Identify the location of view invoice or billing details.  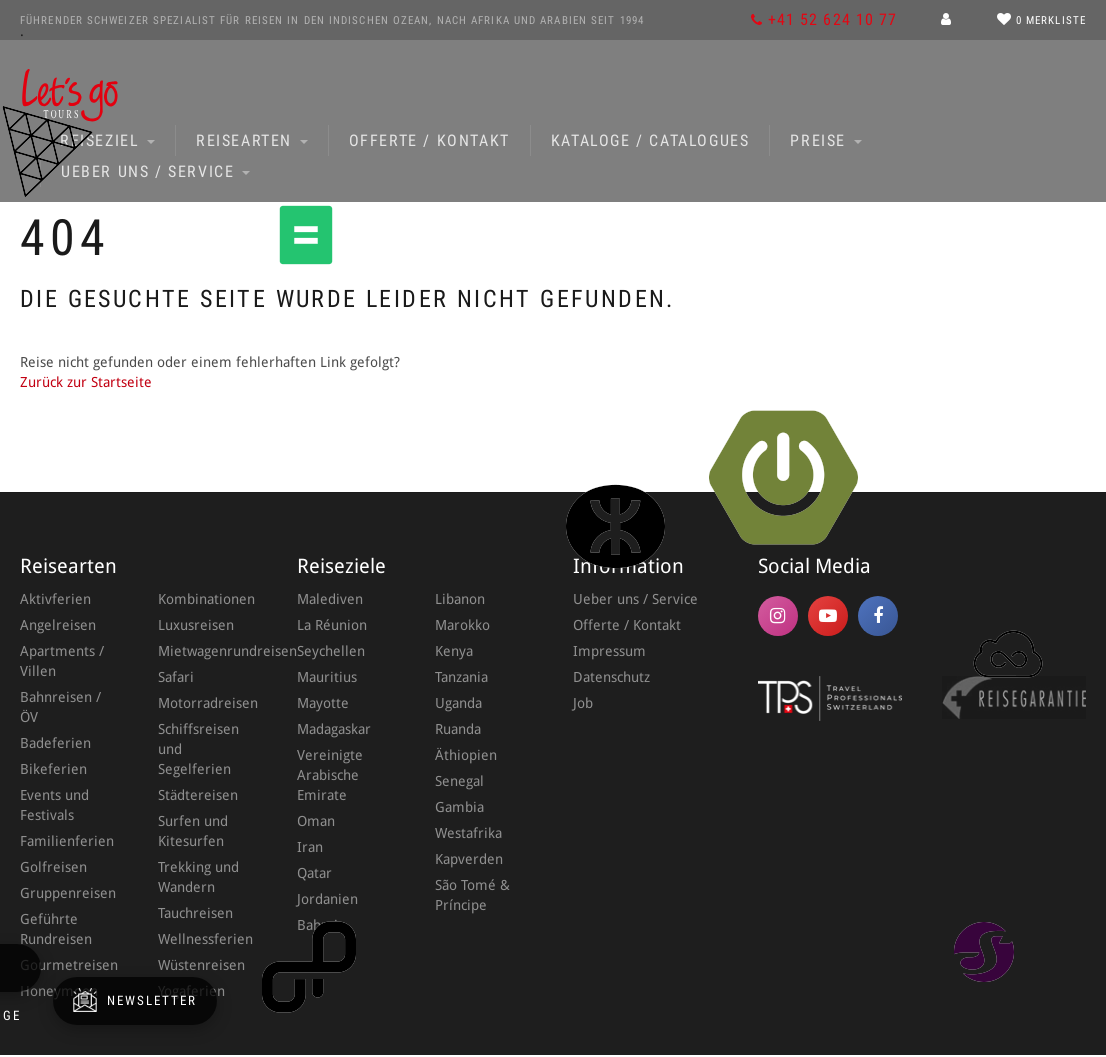
(306, 235).